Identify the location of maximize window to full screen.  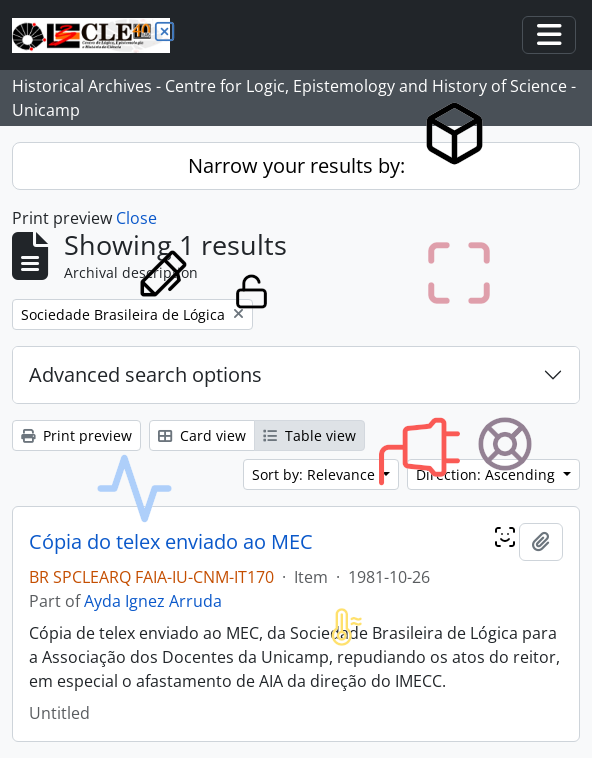
(459, 273).